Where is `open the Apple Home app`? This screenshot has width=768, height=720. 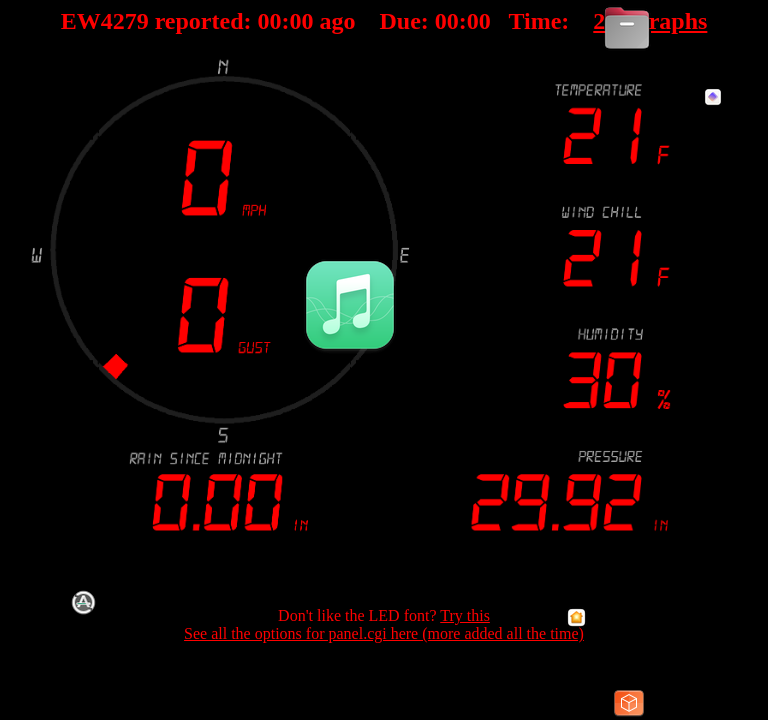 open the Apple Home app is located at coordinates (576, 617).